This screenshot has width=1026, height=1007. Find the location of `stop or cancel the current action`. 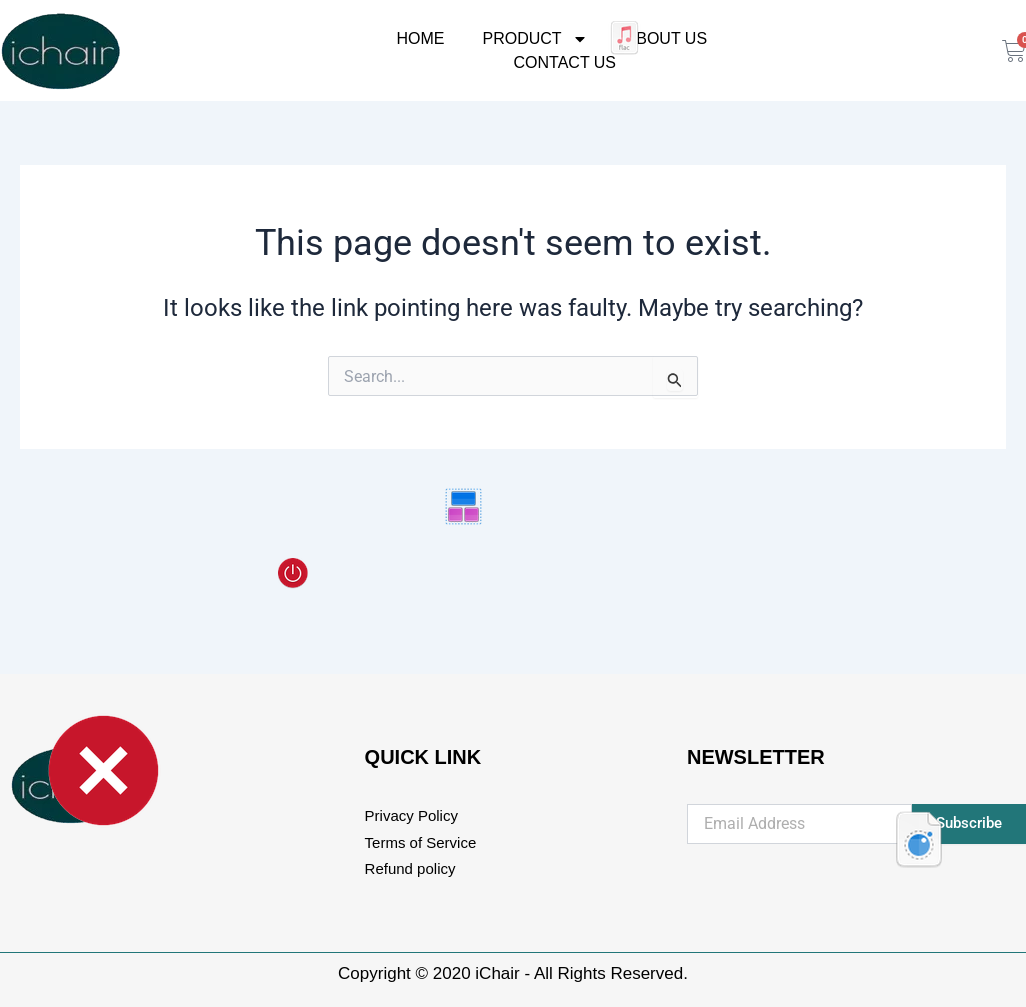

stop or cancel the current action is located at coordinates (103, 770).